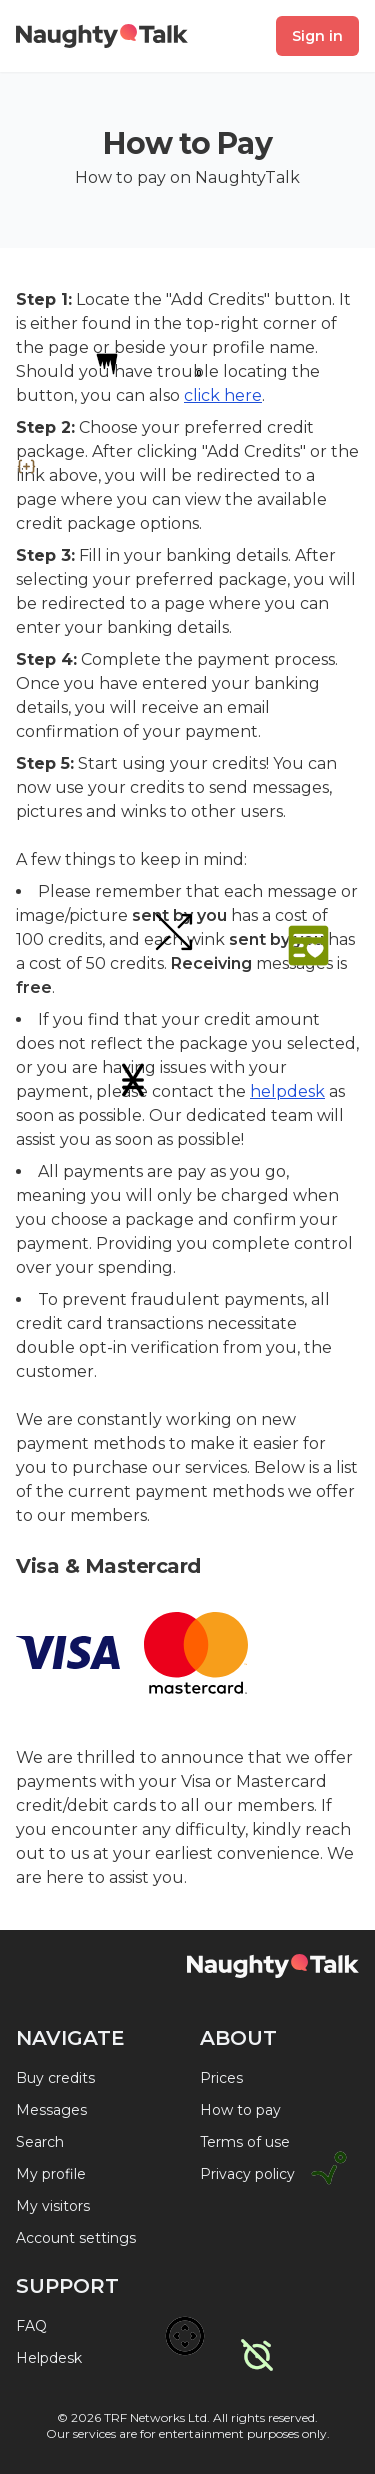 This screenshot has height=2474, width=375. What do you see at coordinates (199, 373) in the screenshot?
I see `indicates zero items or empty count` at bounding box center [199, 373].